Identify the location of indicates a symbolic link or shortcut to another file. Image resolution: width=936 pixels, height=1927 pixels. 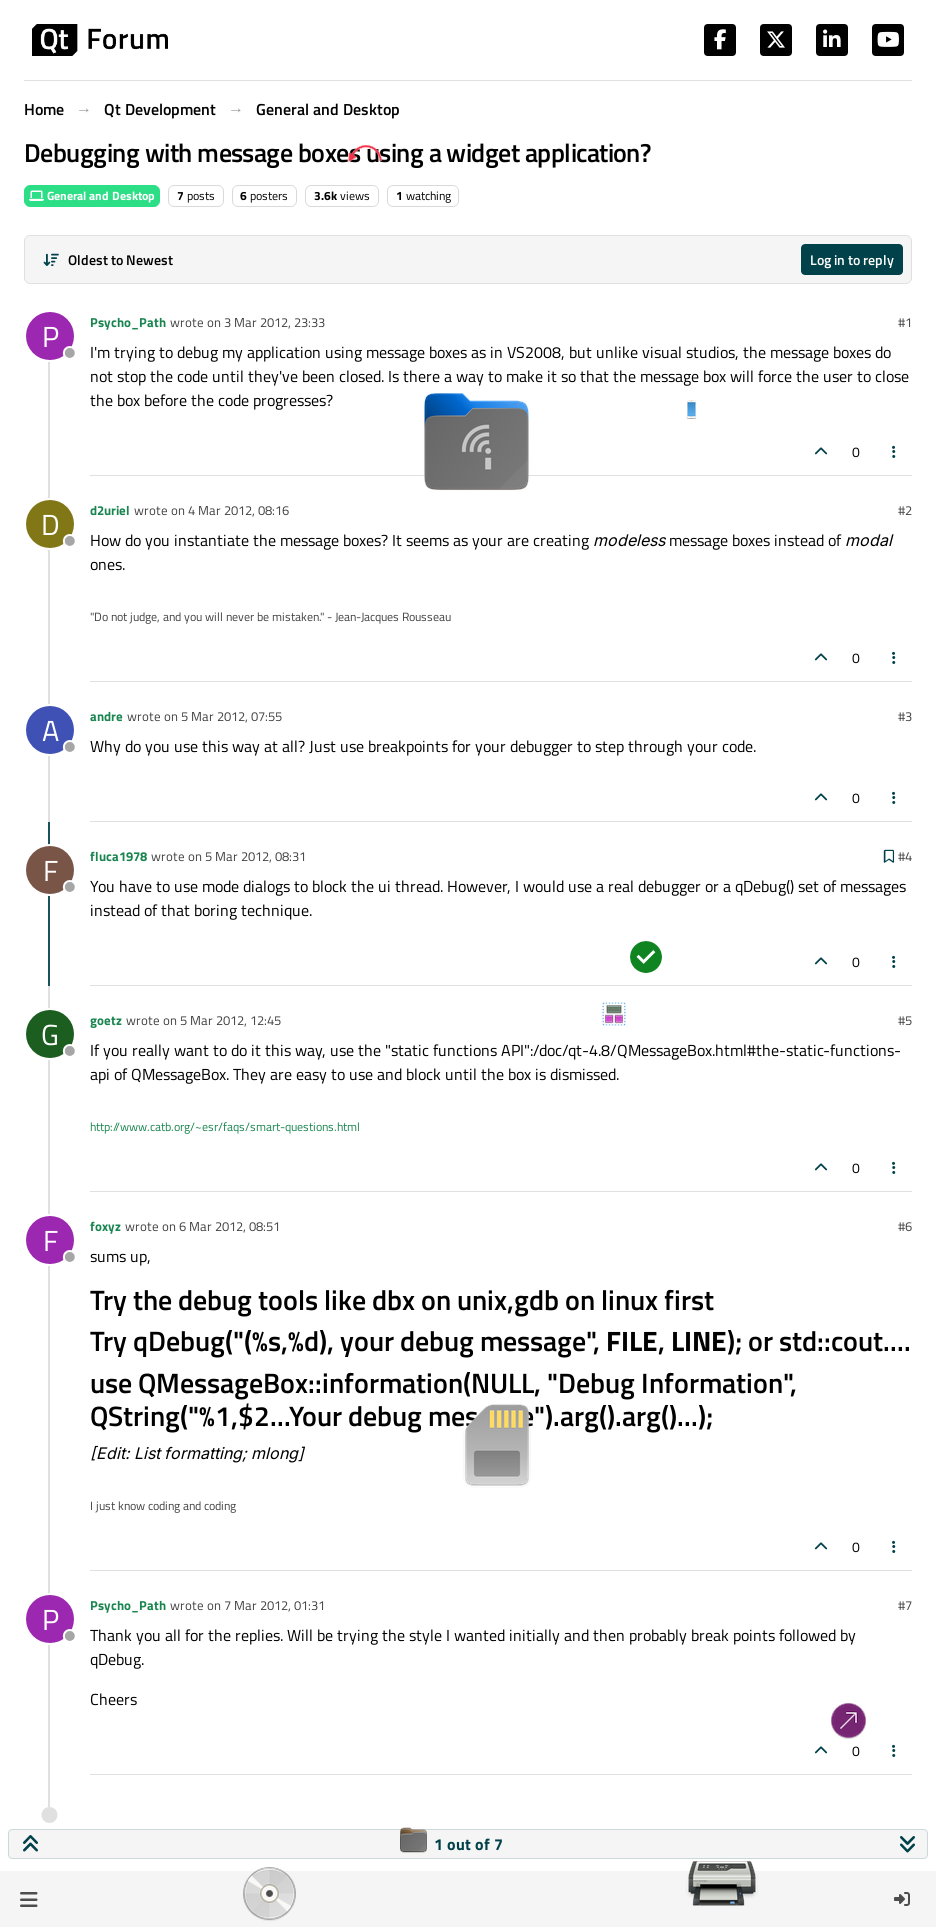
(848, 1720).